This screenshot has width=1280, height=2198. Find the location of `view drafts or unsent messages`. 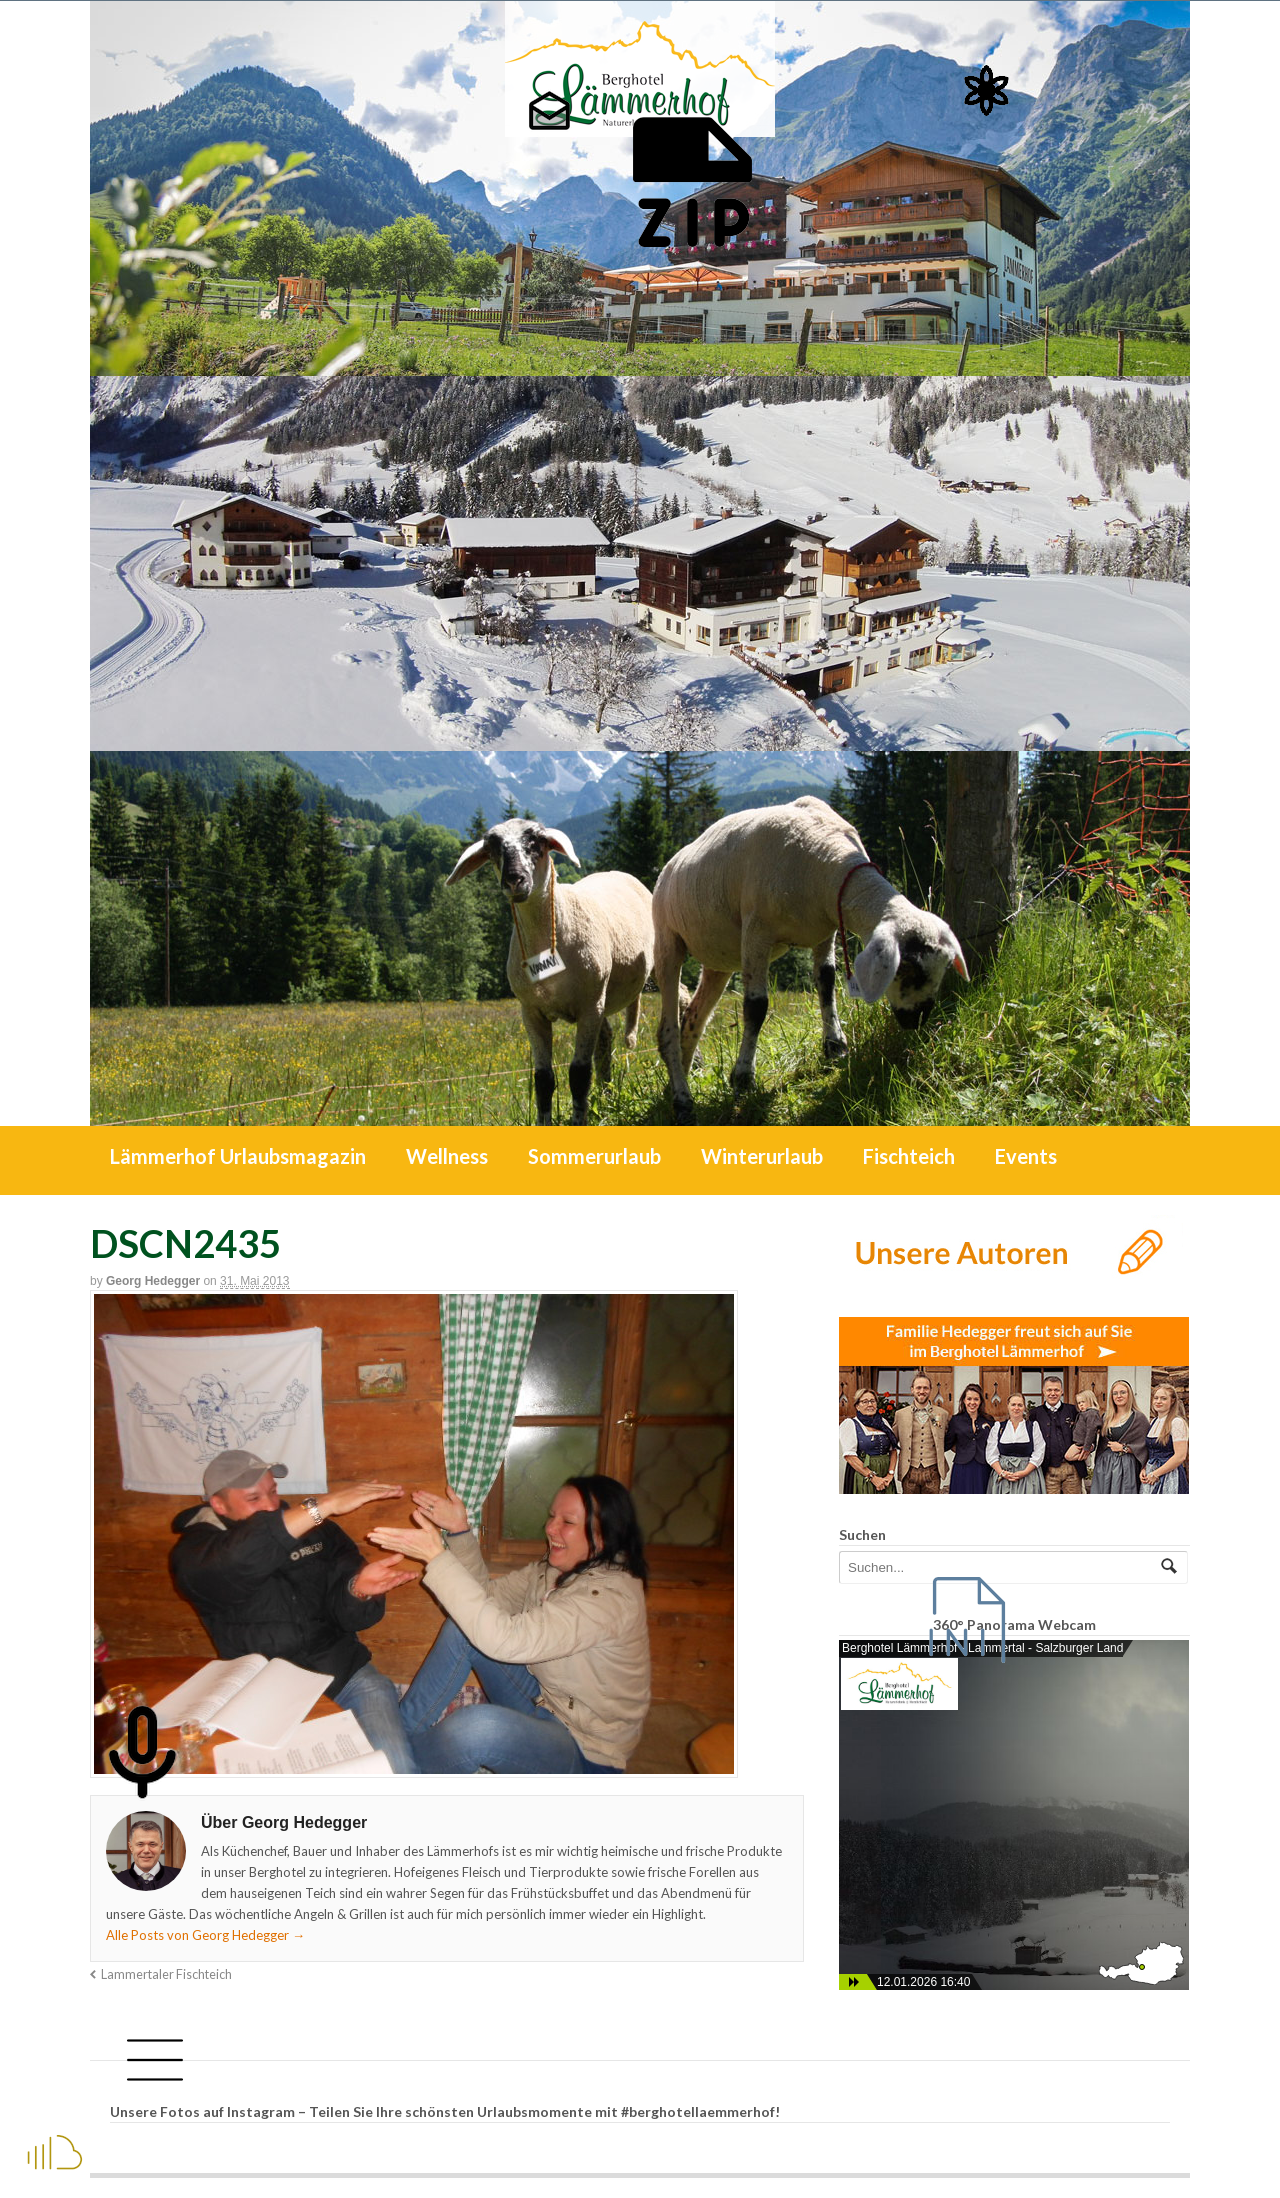

view drafts or unsent messages is located at coordinates (549, 113).